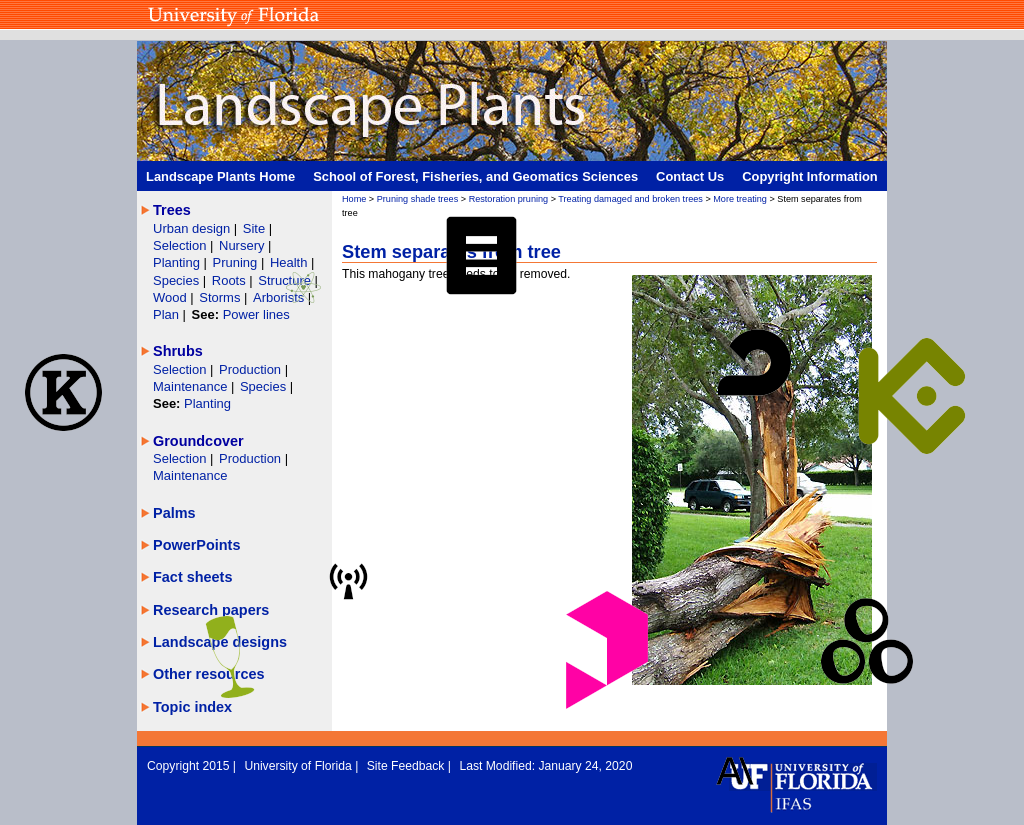  What do you see at coordinates (303, 287) in the screenshot?
I see `neutralinojs framework logo` at bounding box center [303, 287].